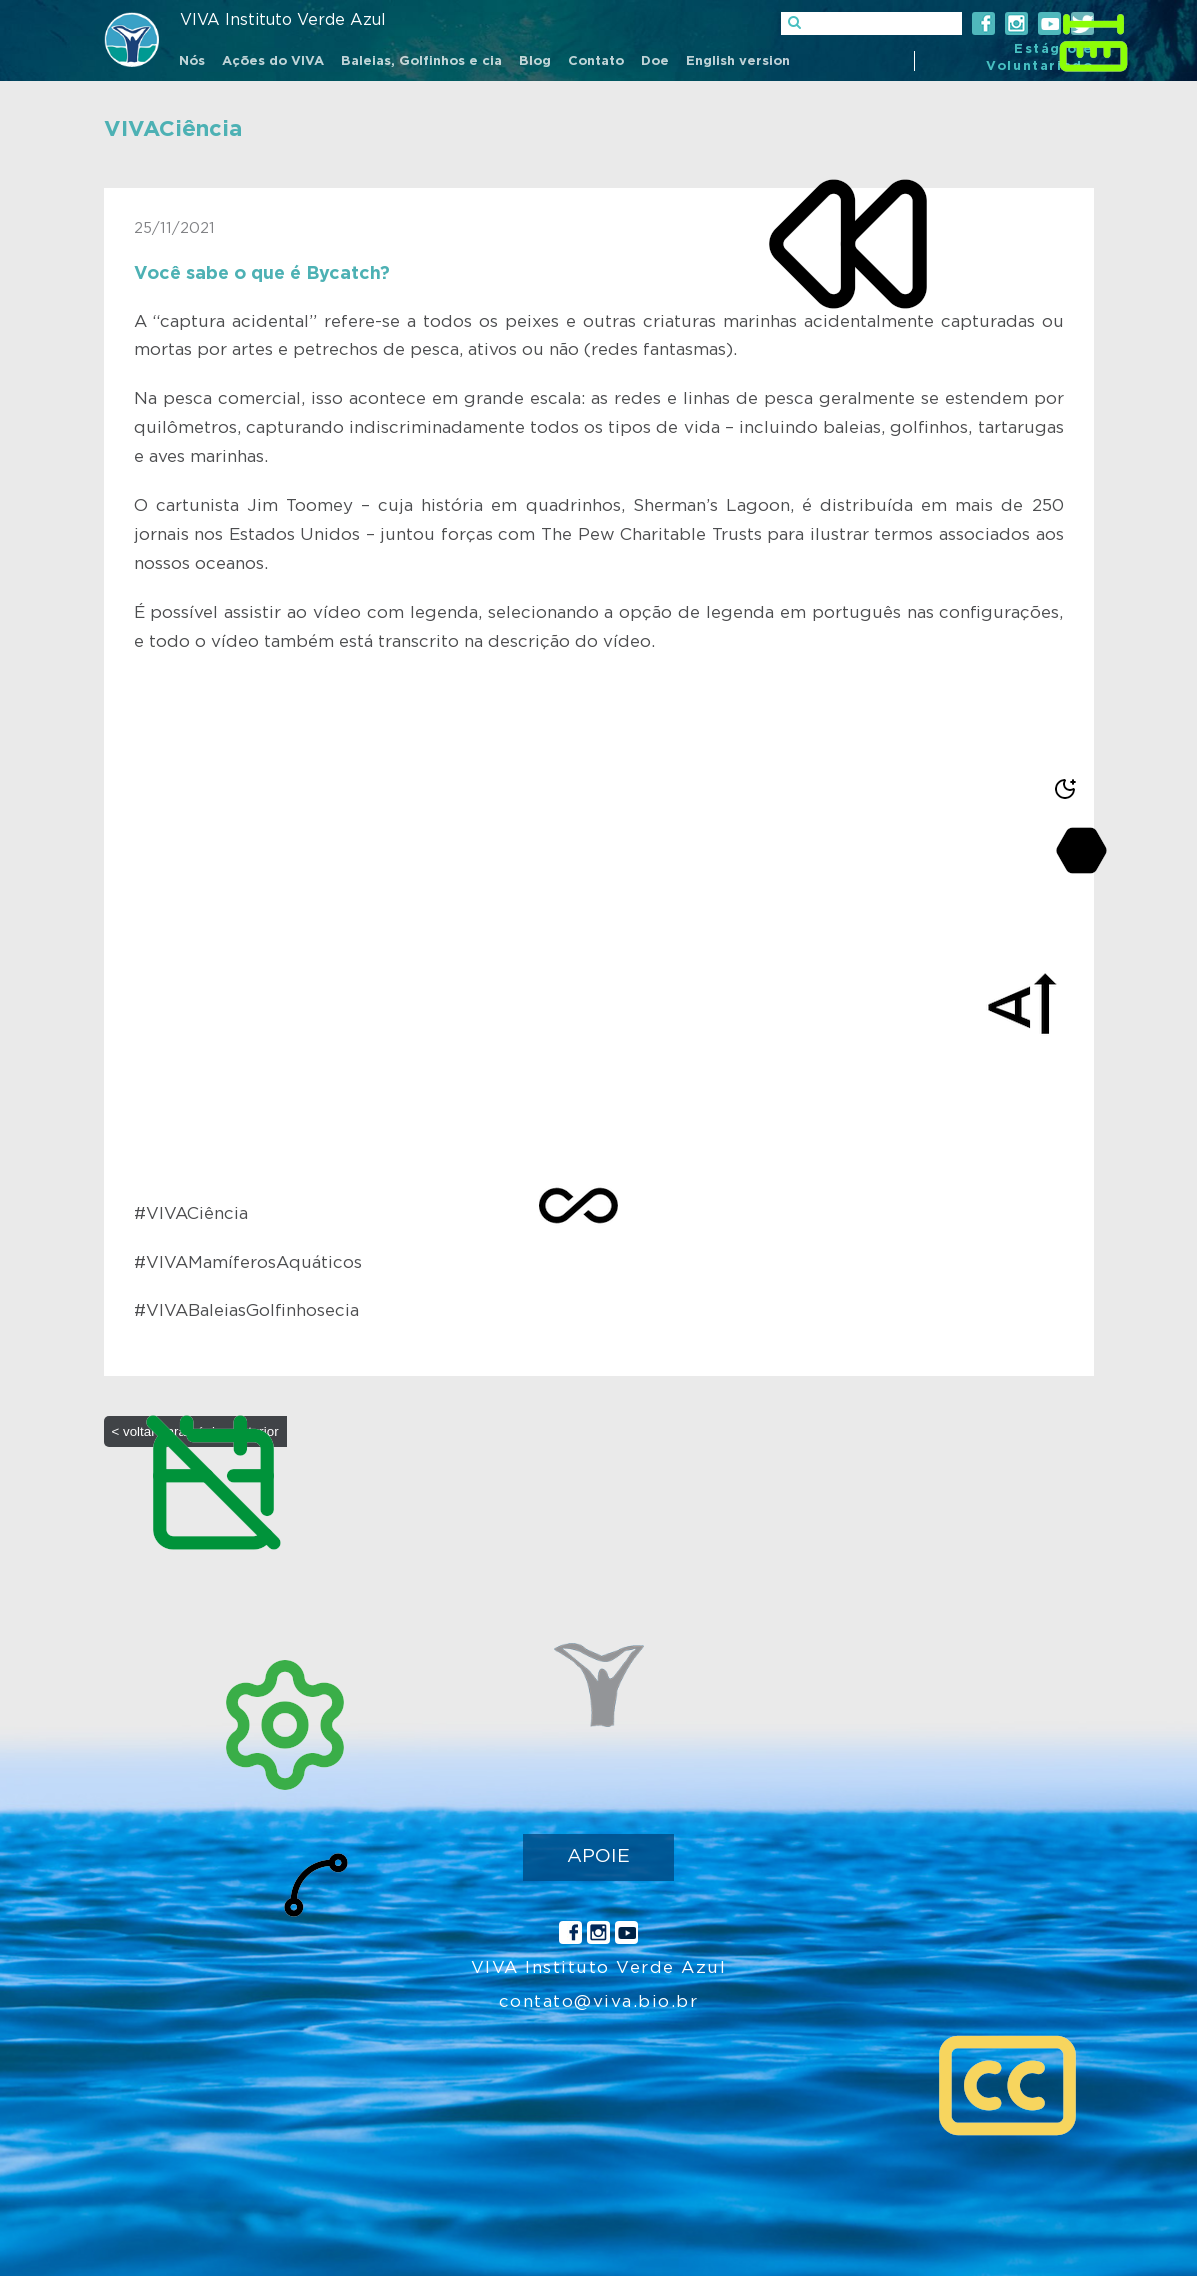 The image size is (1197, 2276). What do you see at coordinates (1081, 850) in the screenshot?
I see `hexagonal shape indicator or geometric element` at bounding box center [1081, 850].